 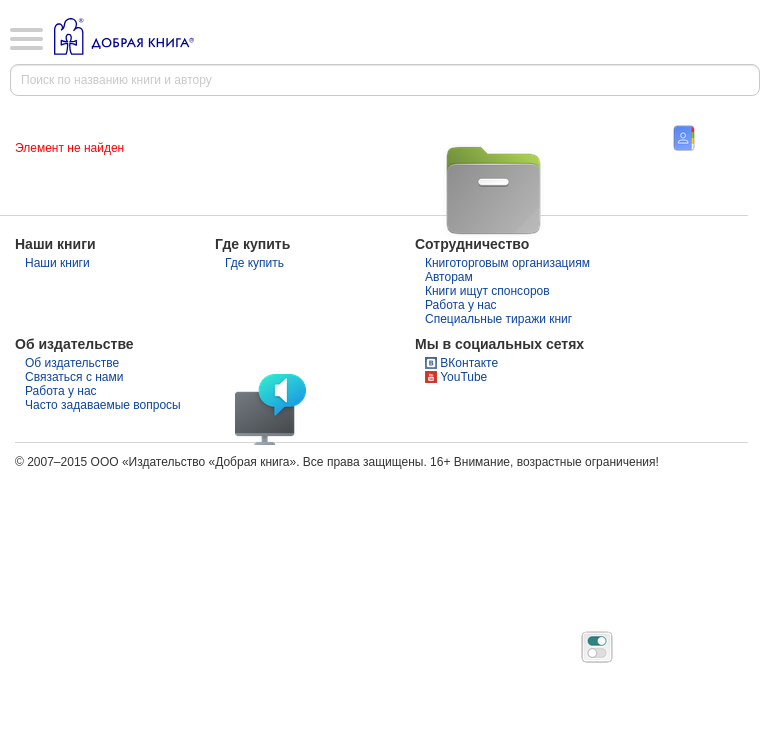 What do you see at coordinates (493, 190) in the screenshot?
I see `open the file manager` at bounding box center [493, 190].